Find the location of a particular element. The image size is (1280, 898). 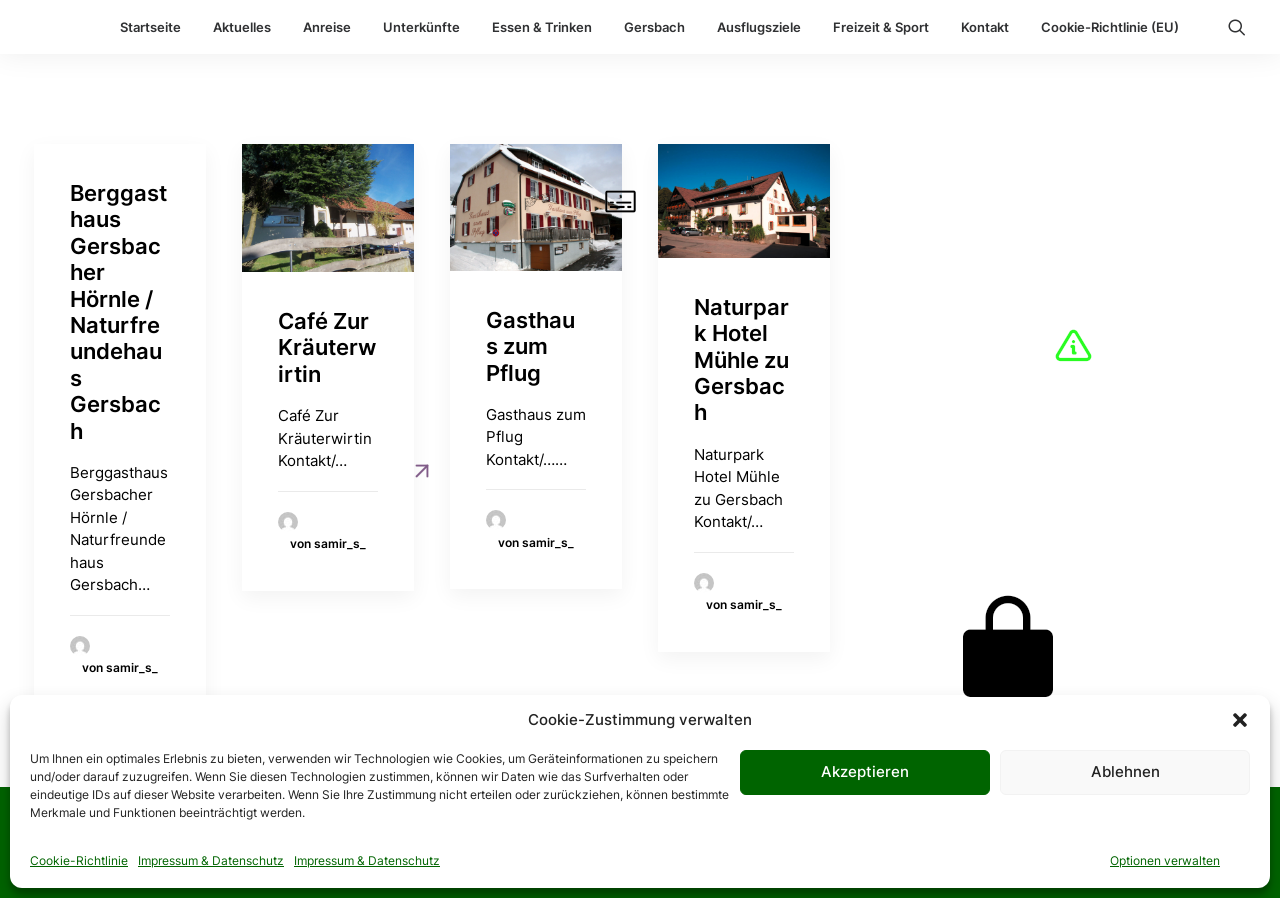

enable subtitles or closed captions is located at coordinates (620, 201).